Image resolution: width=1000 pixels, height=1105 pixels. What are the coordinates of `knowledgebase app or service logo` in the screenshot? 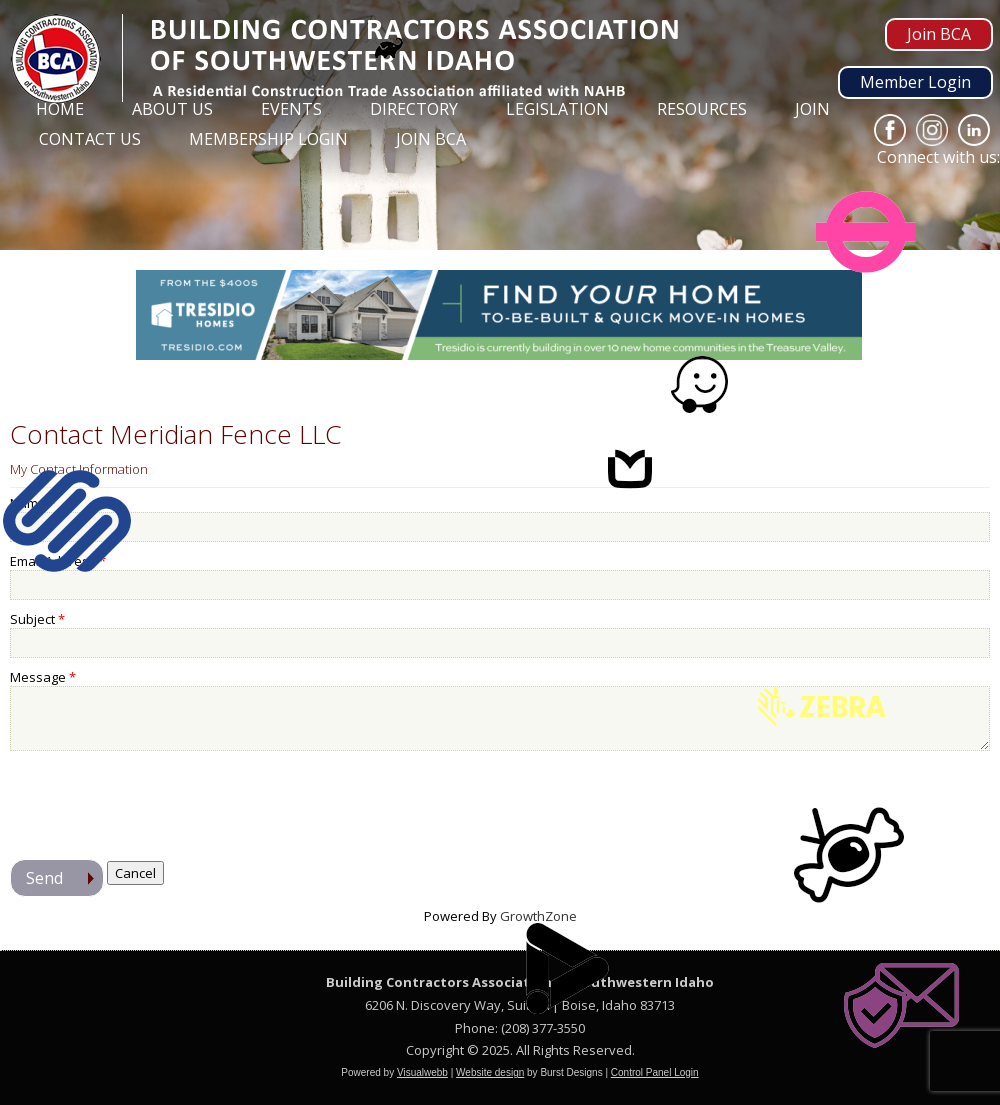 It's located at (630, 469).